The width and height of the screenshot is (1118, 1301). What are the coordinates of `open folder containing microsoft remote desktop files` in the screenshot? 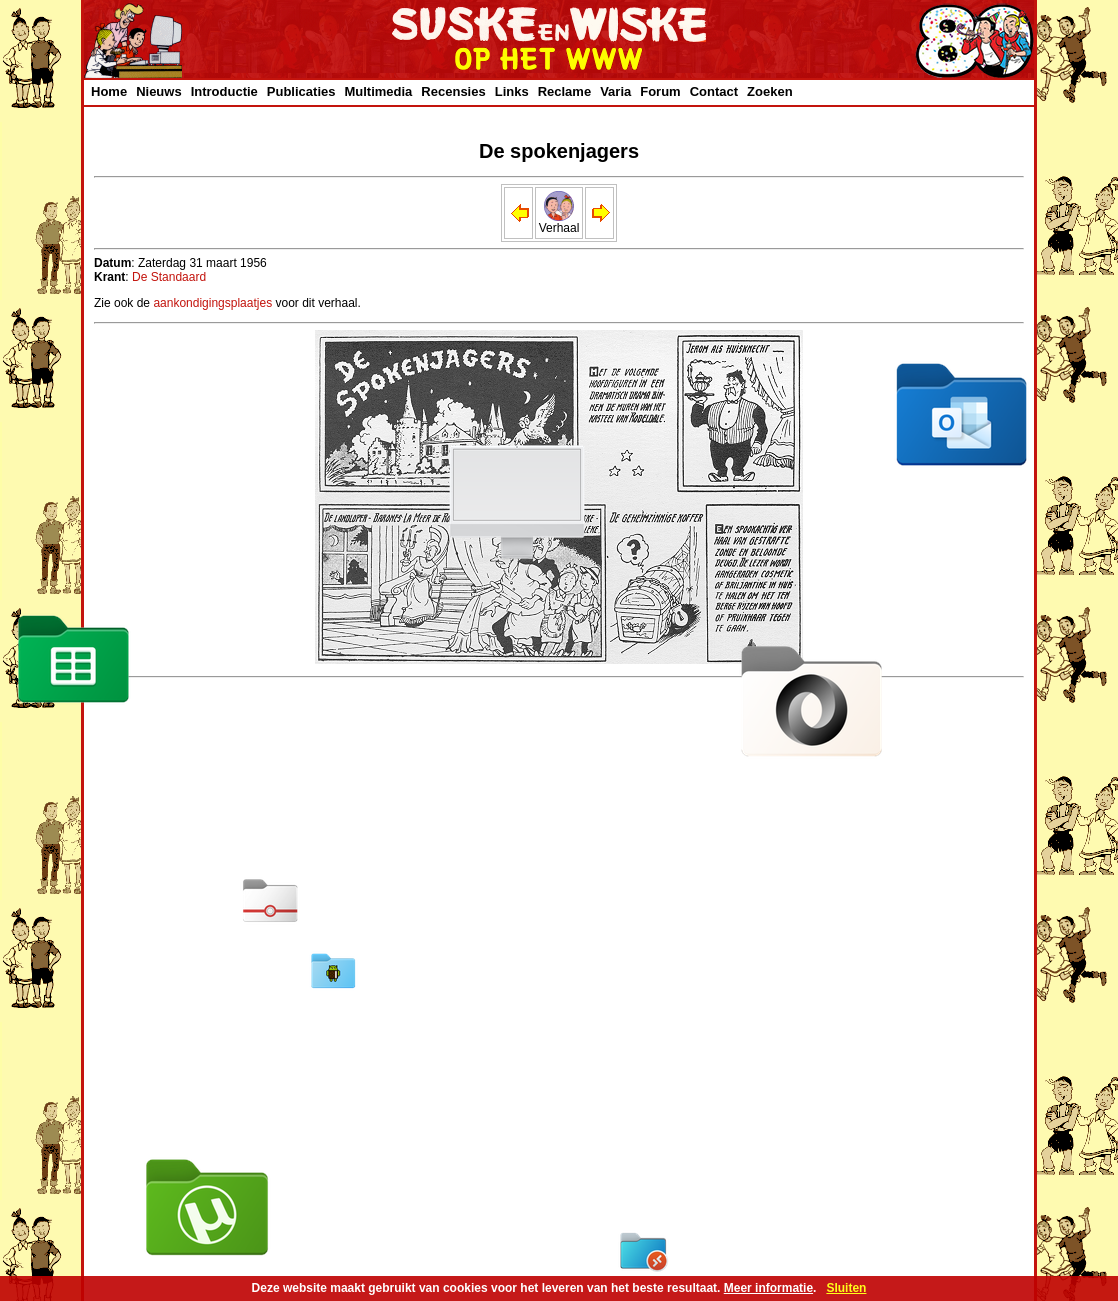 It's located at (643, 1252).